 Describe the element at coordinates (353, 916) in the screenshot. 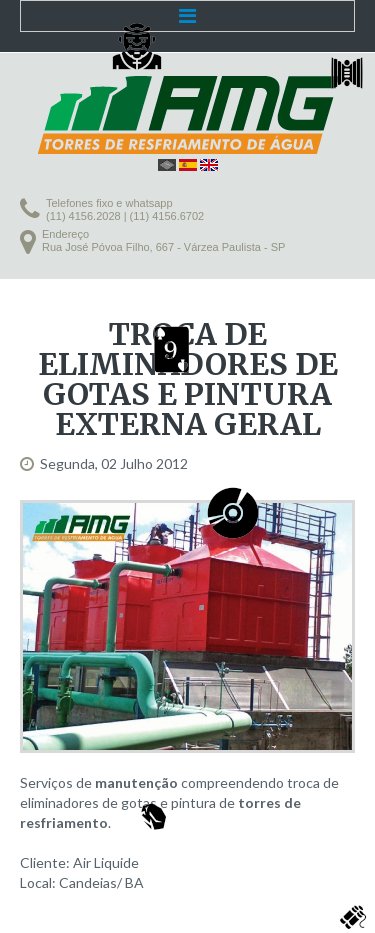

I see `explosive item or power-up in a game` at that location.